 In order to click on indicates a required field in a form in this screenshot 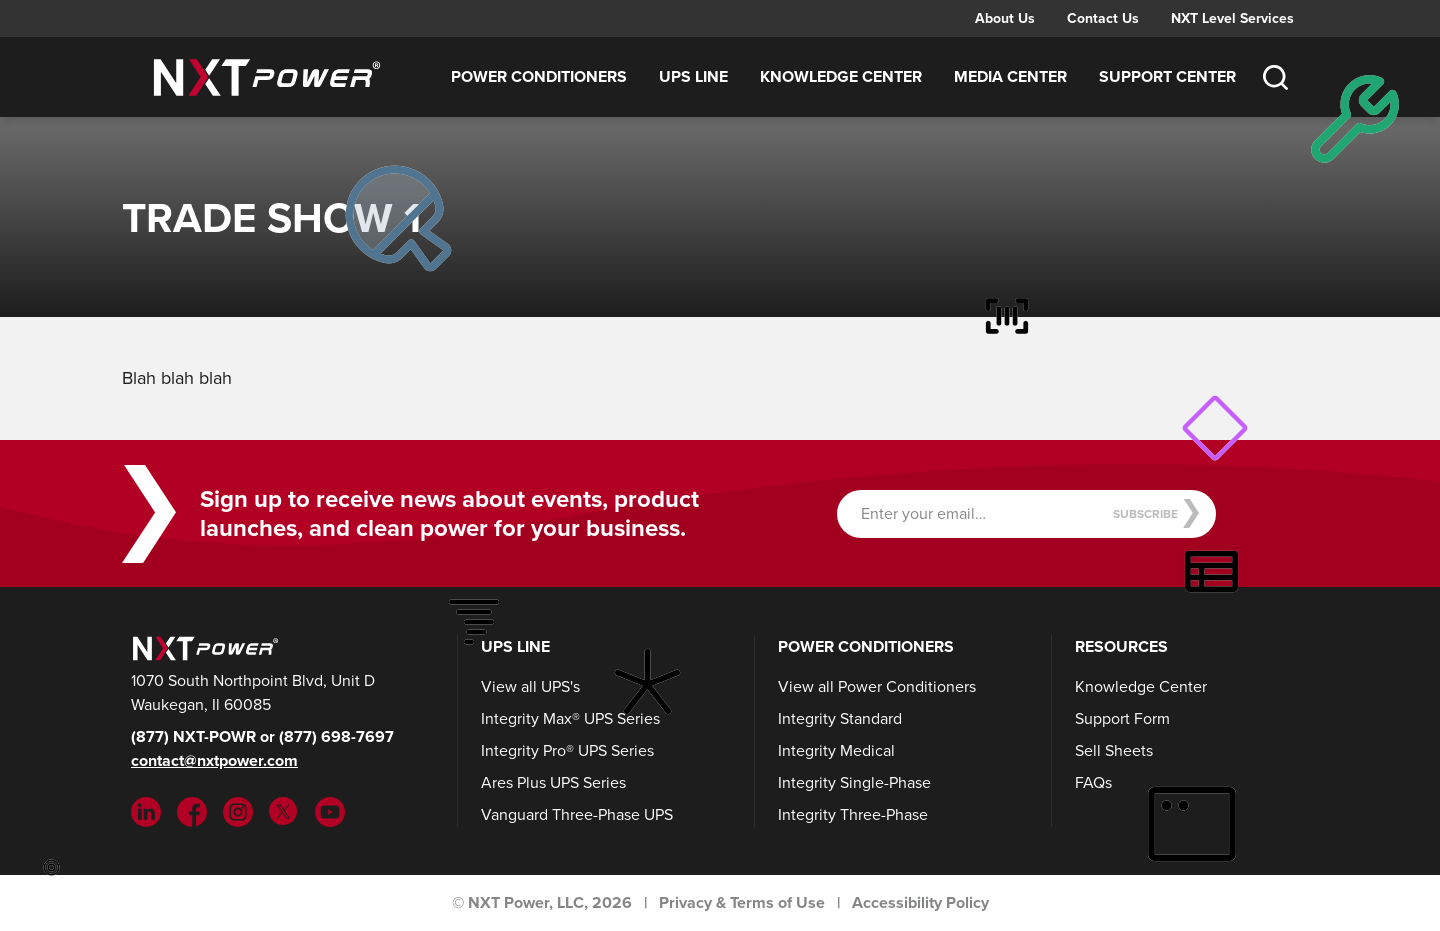, I will do `click(647, 684)`.